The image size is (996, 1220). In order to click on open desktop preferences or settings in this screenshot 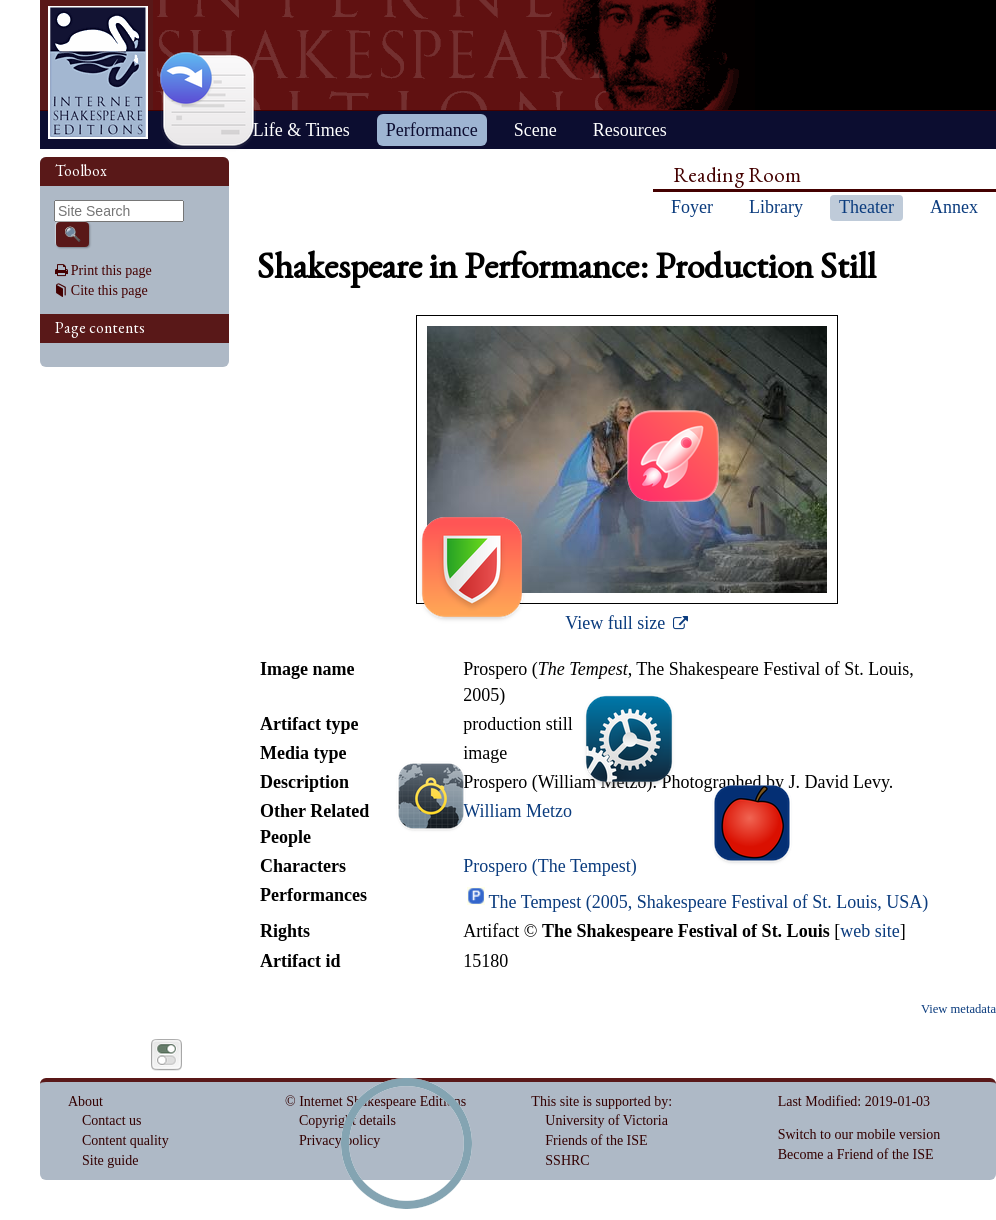, I will do `click(166, 1054)`.